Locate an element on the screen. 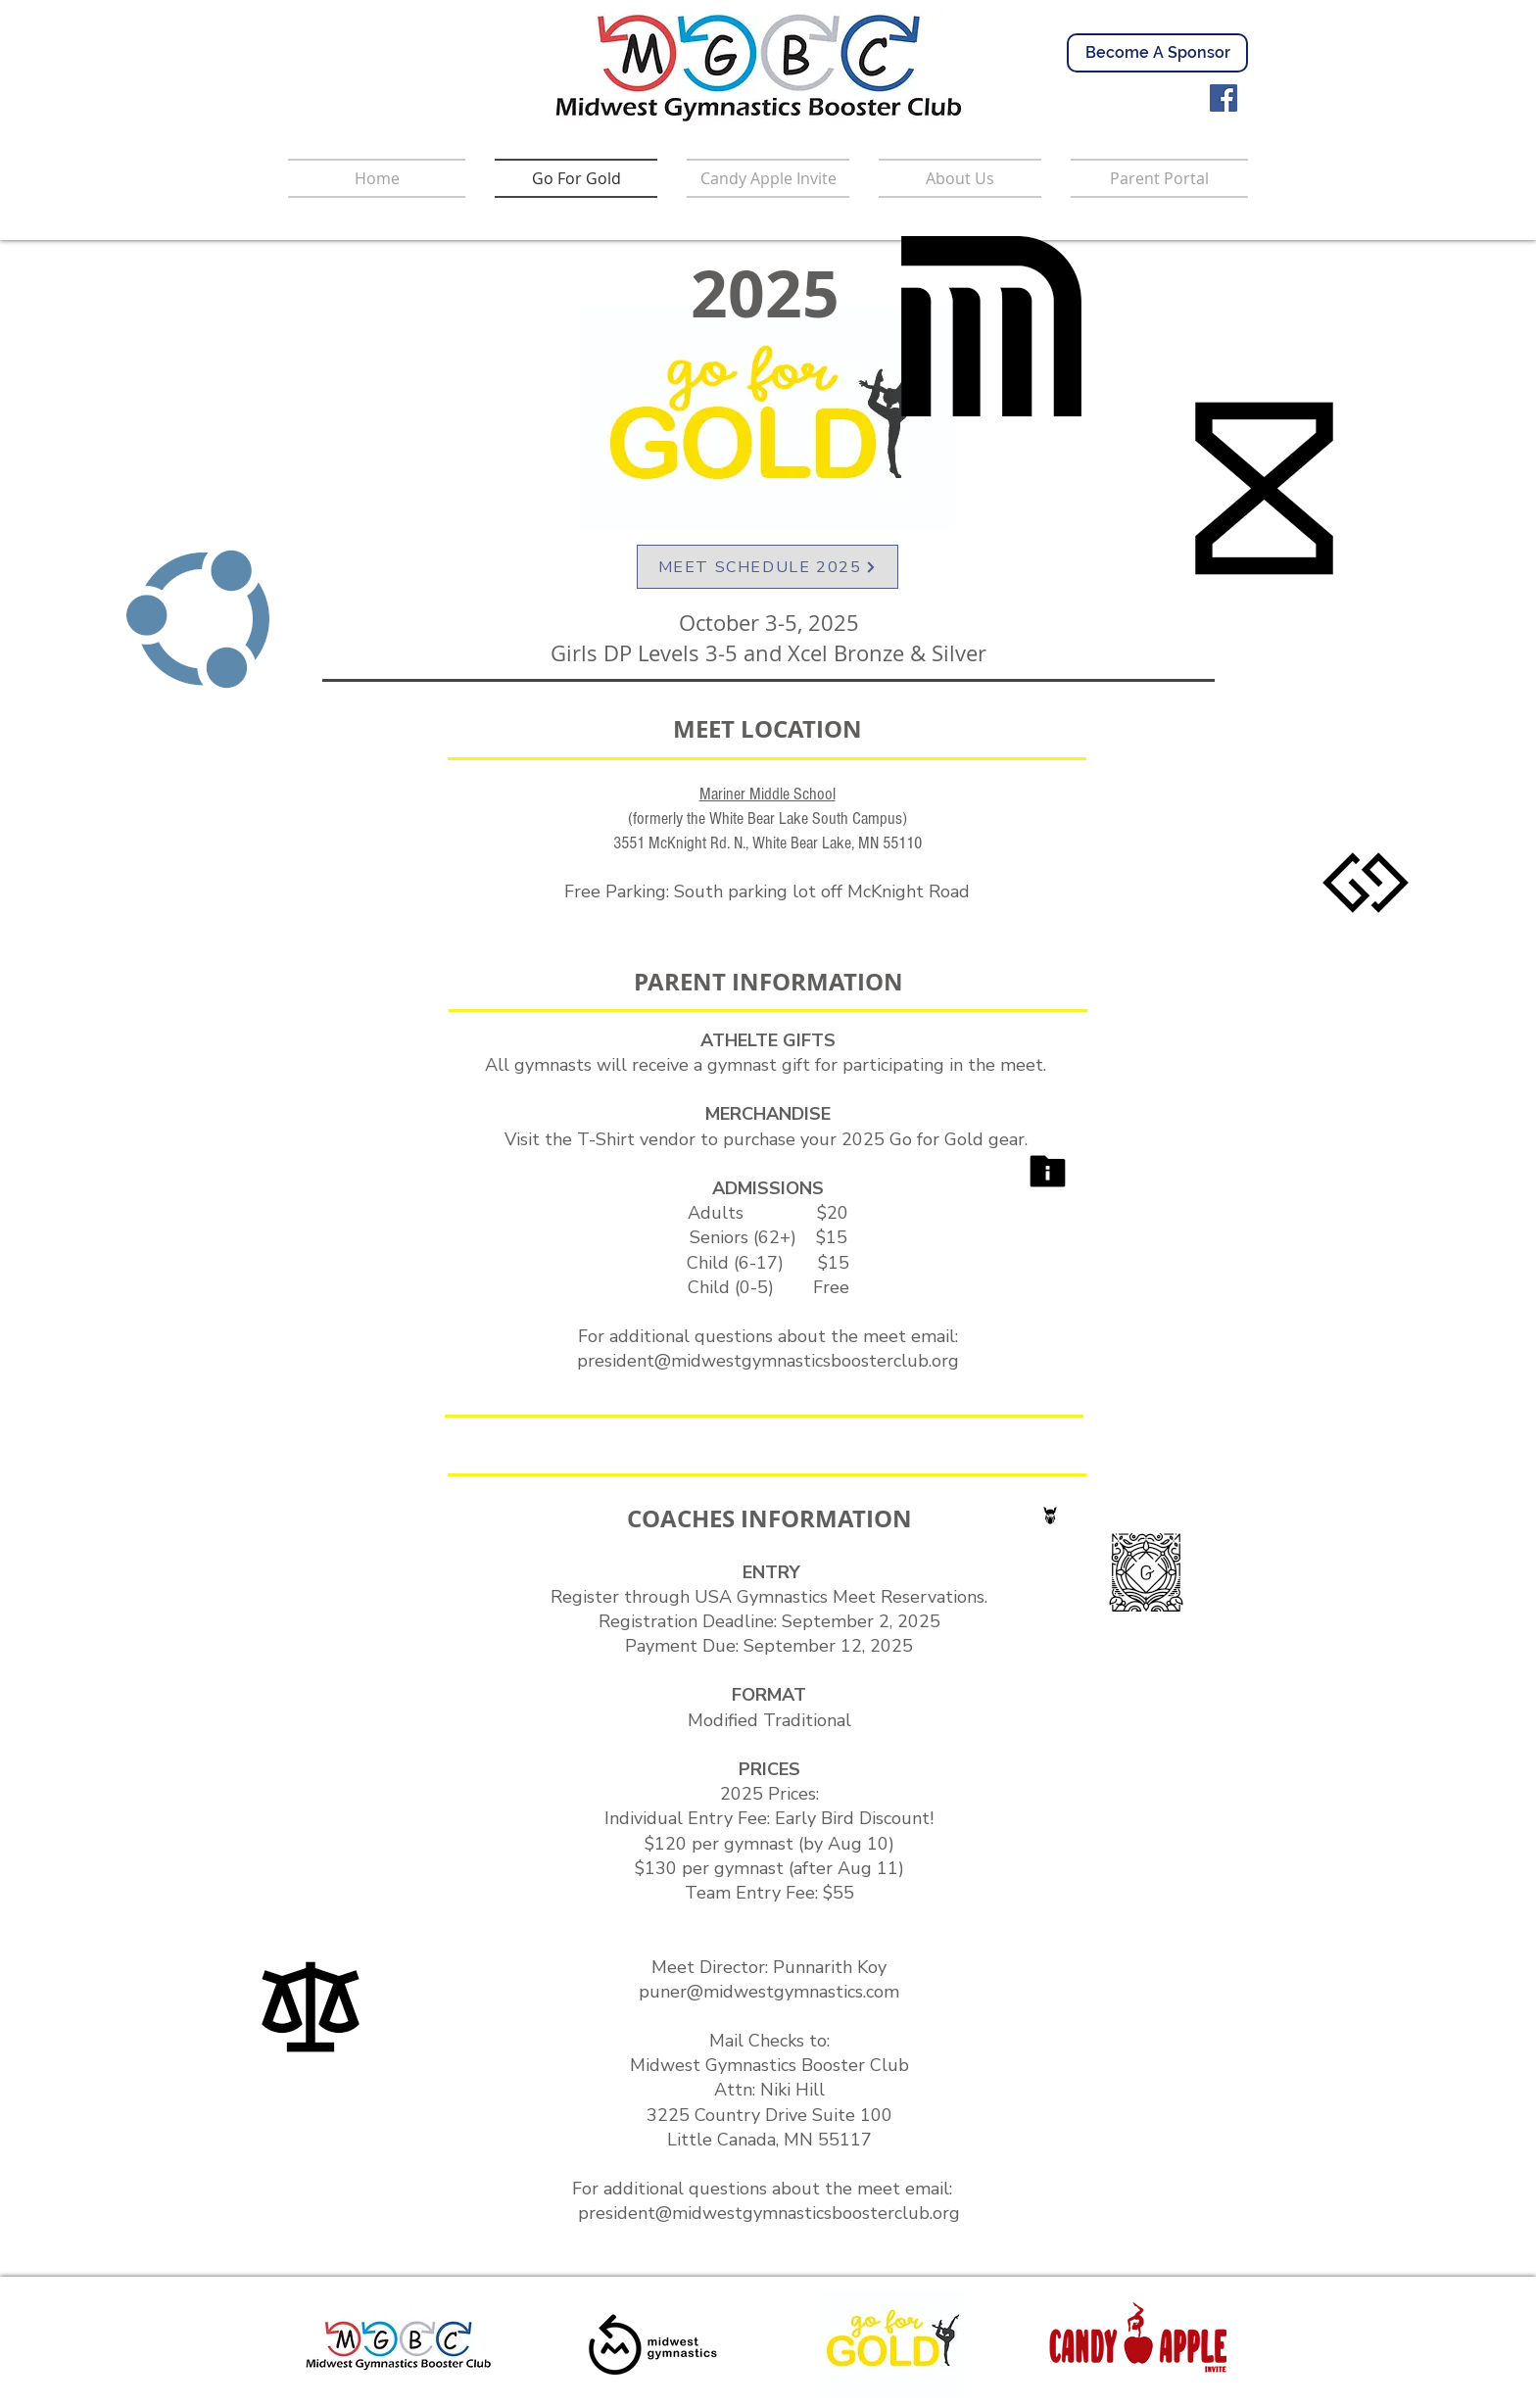 The image size is (1536, 2408). indicates a process is in progress or loading is located at coordinates (1264, 488).